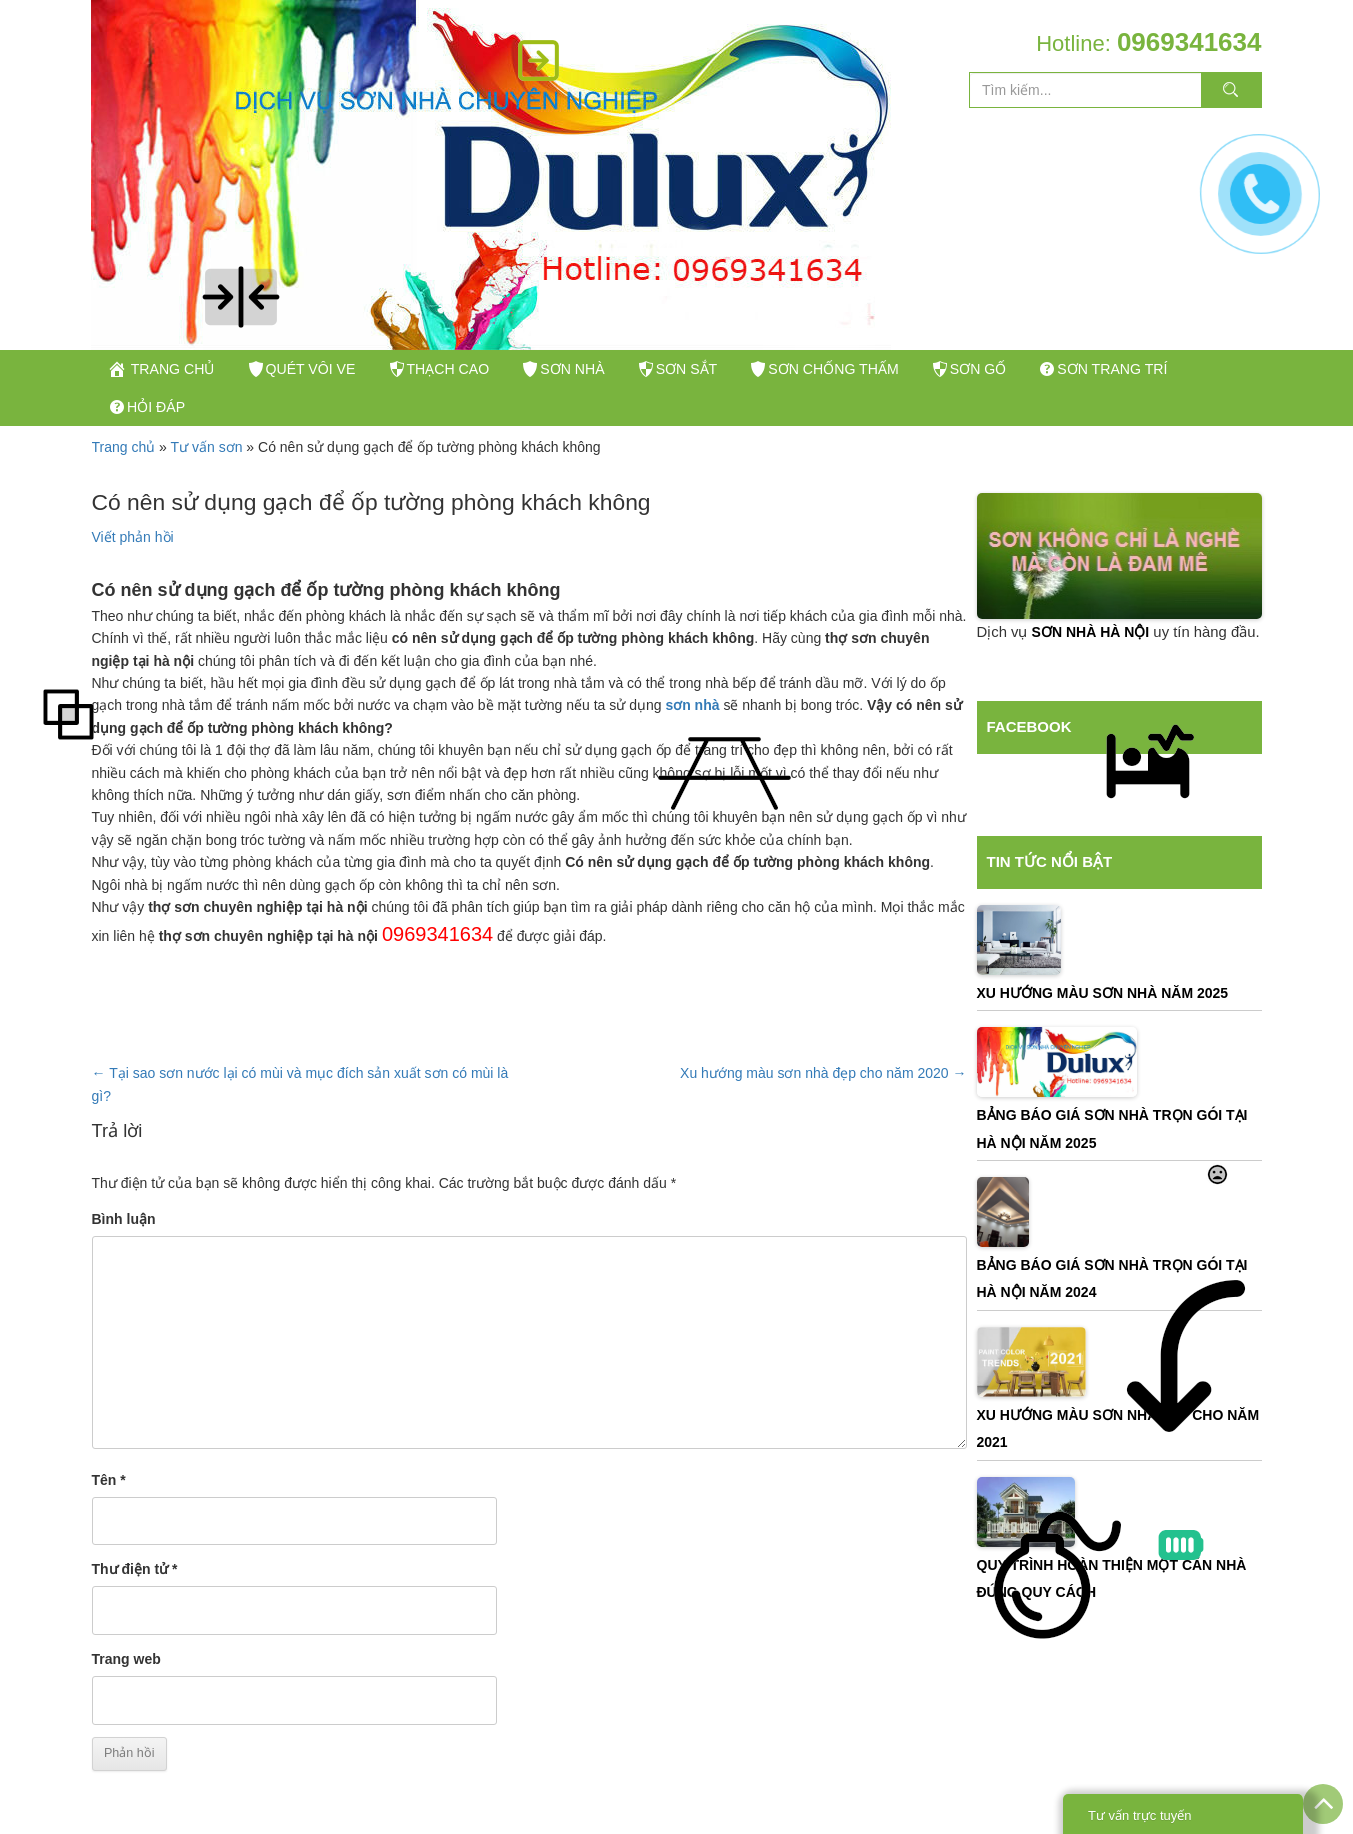 The height and width of the screenshot is (1834, 1353). Describe the element at coordinates (241, 297) in the screenshot. I see `collapse or minimize a panel horizontally` at that location.